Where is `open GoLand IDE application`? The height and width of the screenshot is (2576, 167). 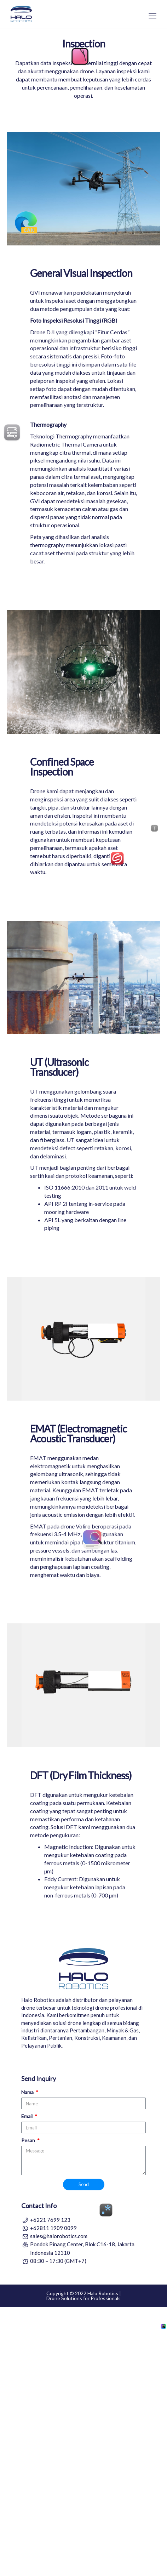
open GoLand IDE application is located at coordinates (163, 2326).